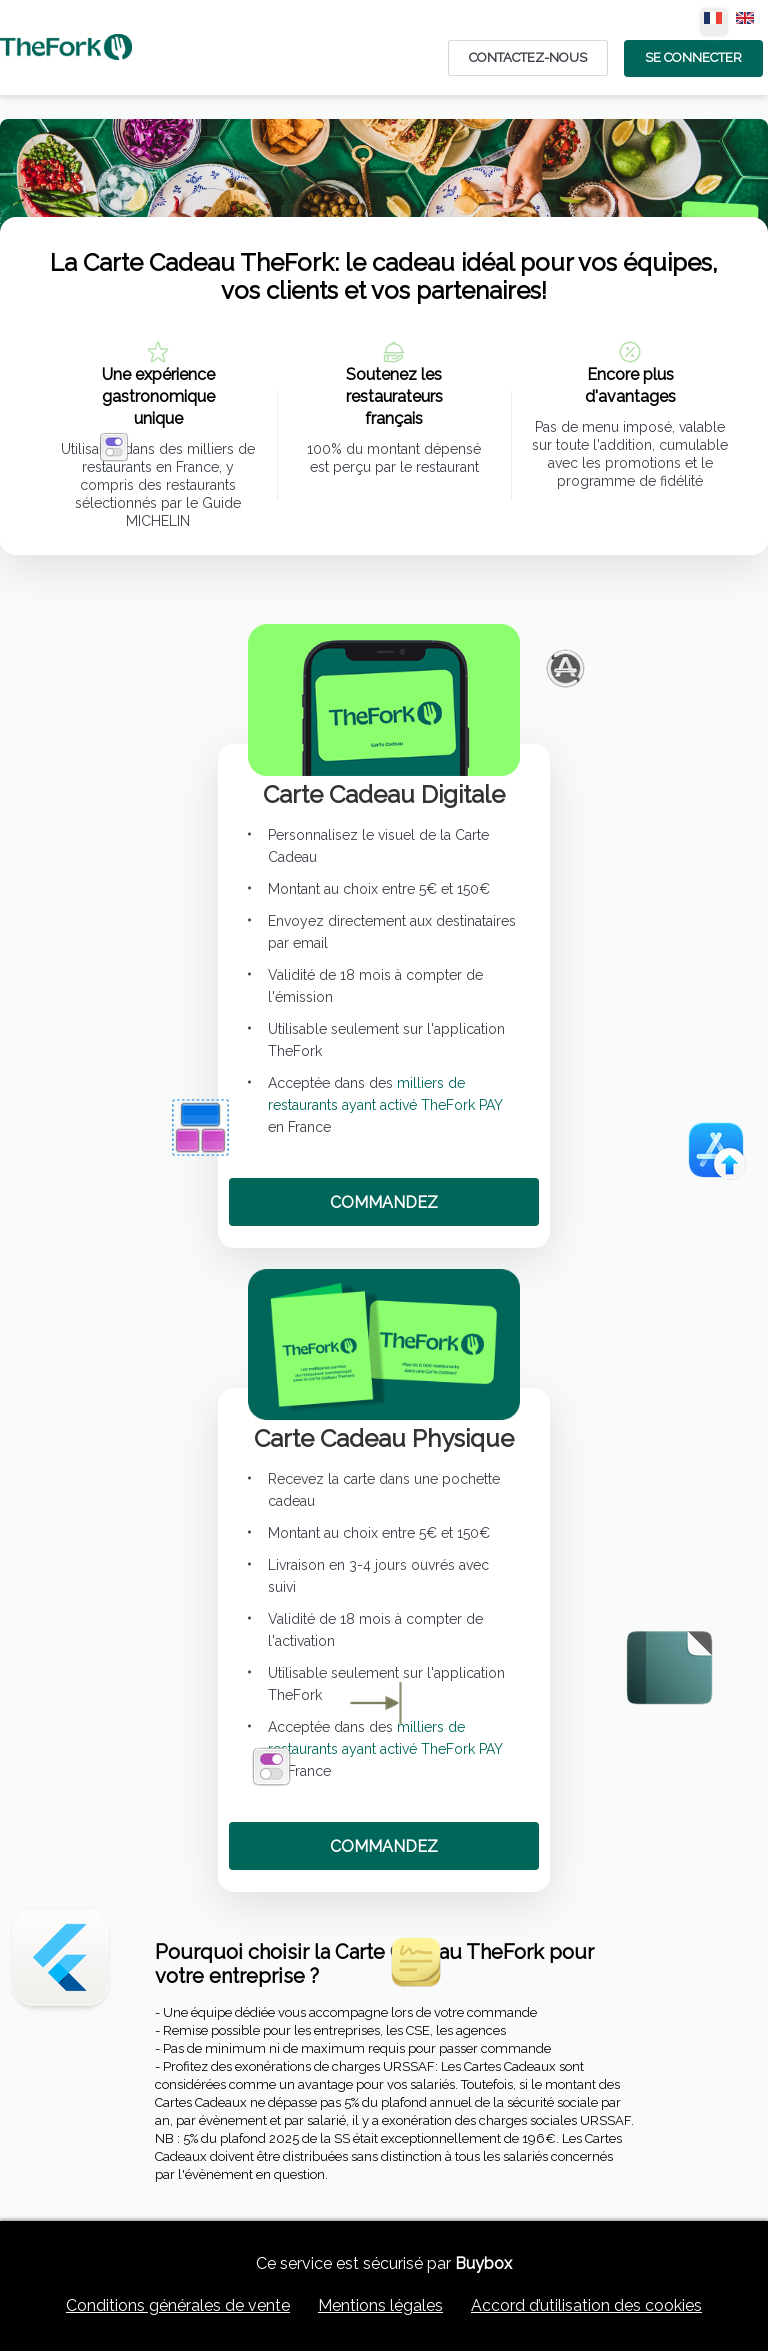 This screenshot has width=768, height=2351. Describe the element at coordinates (565, 668) in the screenshot. I see `open the software update application` at that location.